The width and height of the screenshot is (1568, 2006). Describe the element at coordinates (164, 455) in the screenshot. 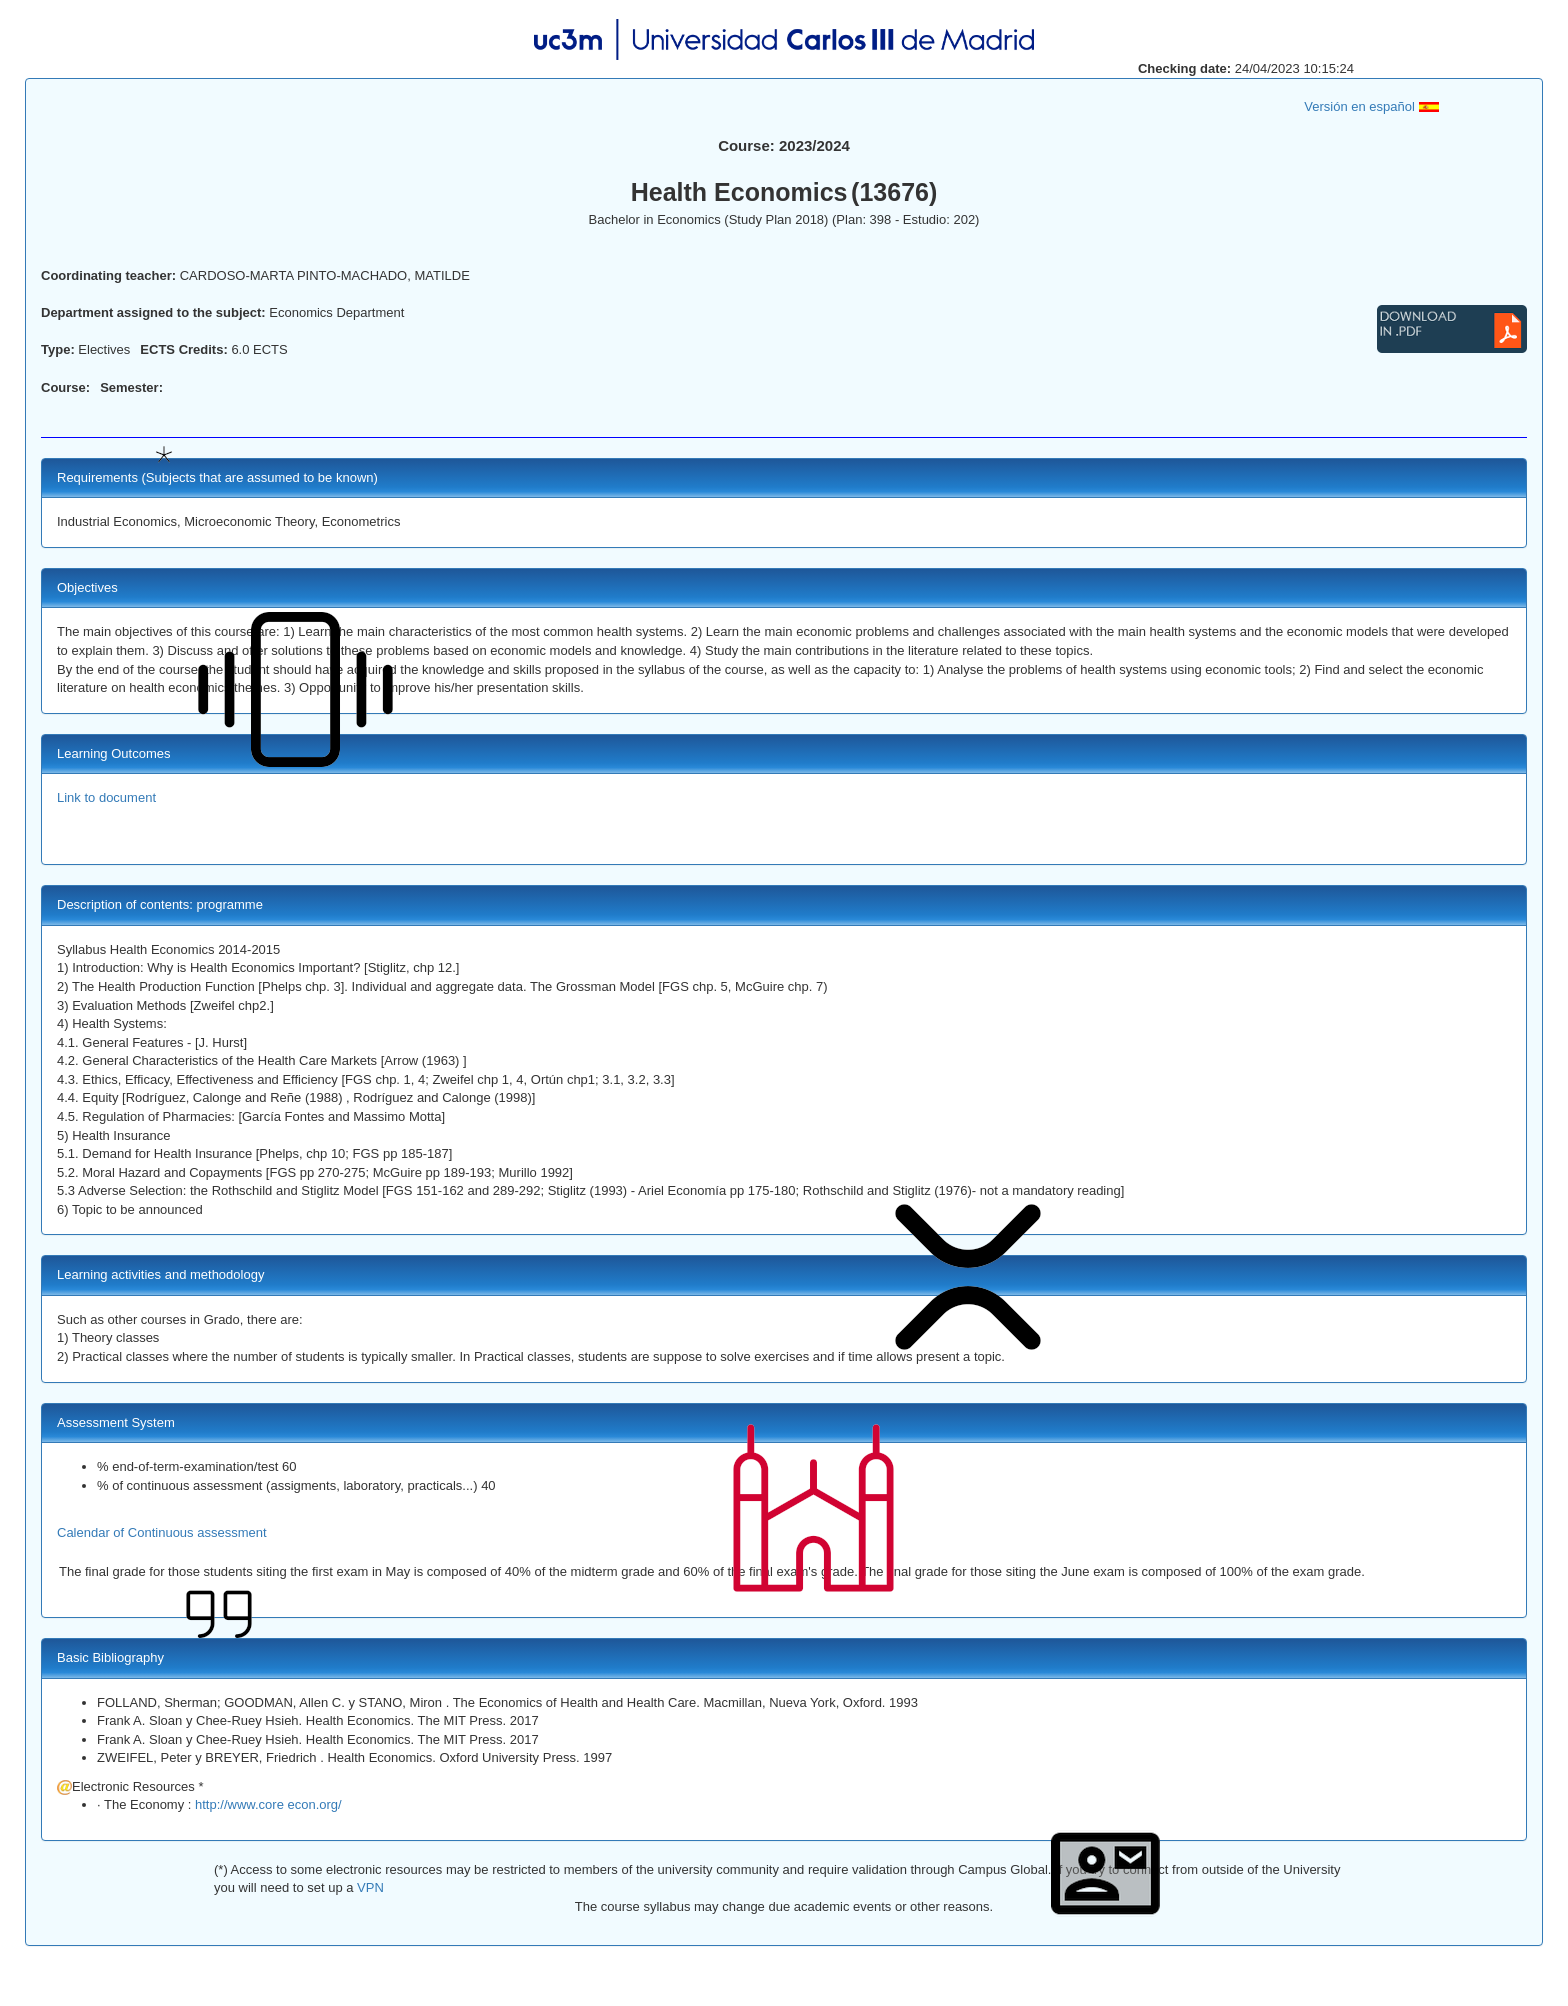

I see `indicates a required field in a form` at that location.